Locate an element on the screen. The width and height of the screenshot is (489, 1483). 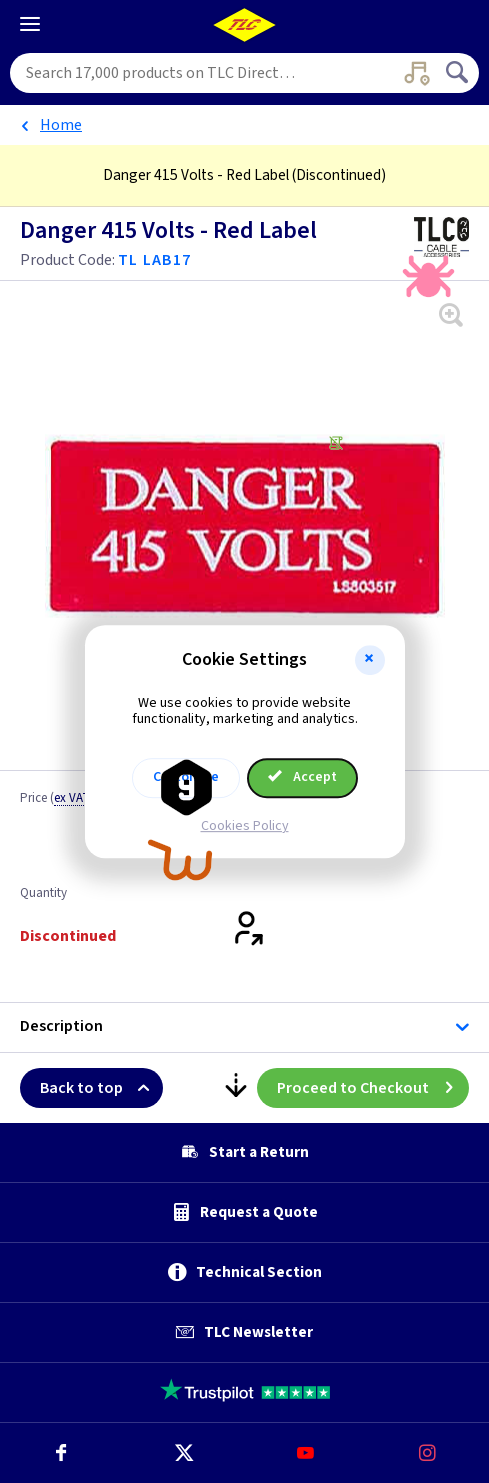
open the Wish shopping app is located at coordinates (180, 860).